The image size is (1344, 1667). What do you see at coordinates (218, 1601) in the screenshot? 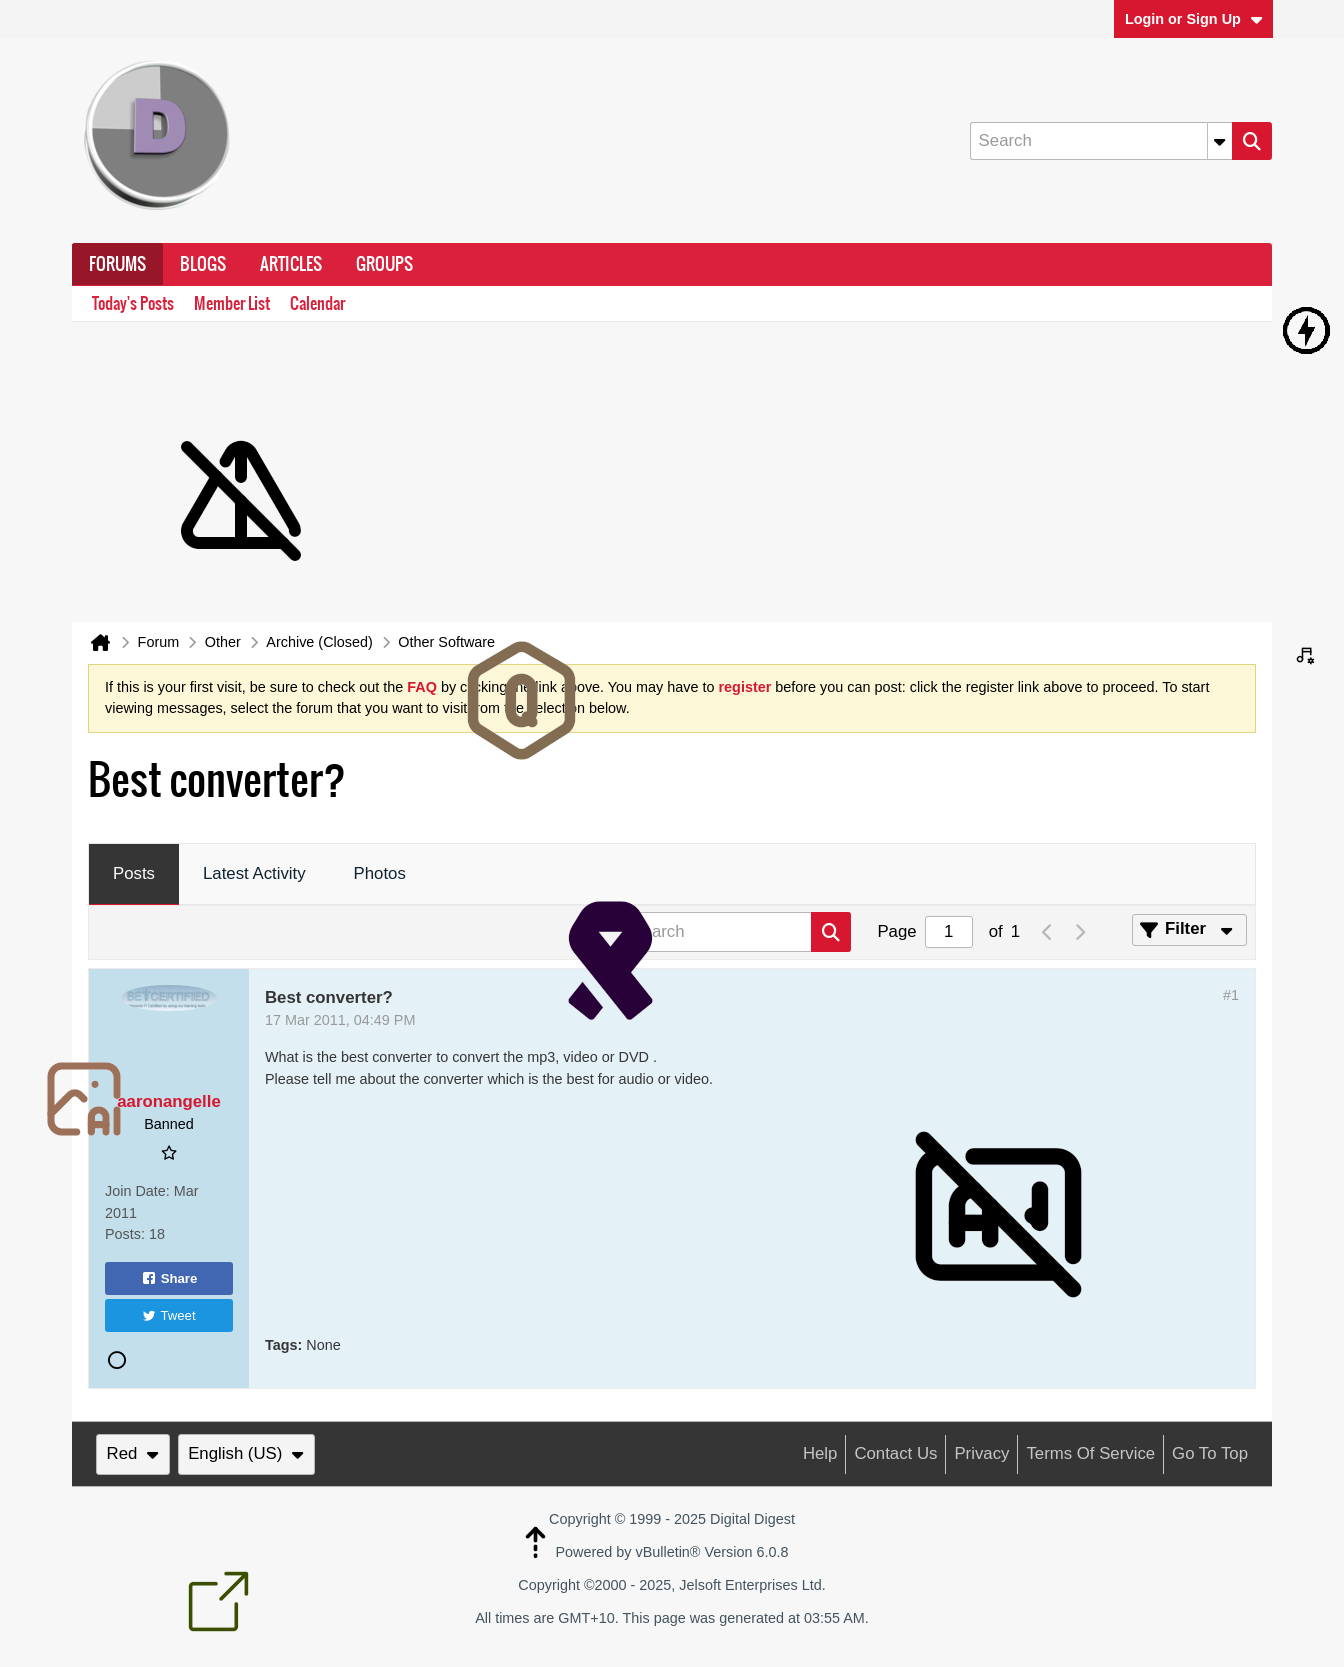
I see `open link in a new window or tab` at bounding box center [218, 1601].